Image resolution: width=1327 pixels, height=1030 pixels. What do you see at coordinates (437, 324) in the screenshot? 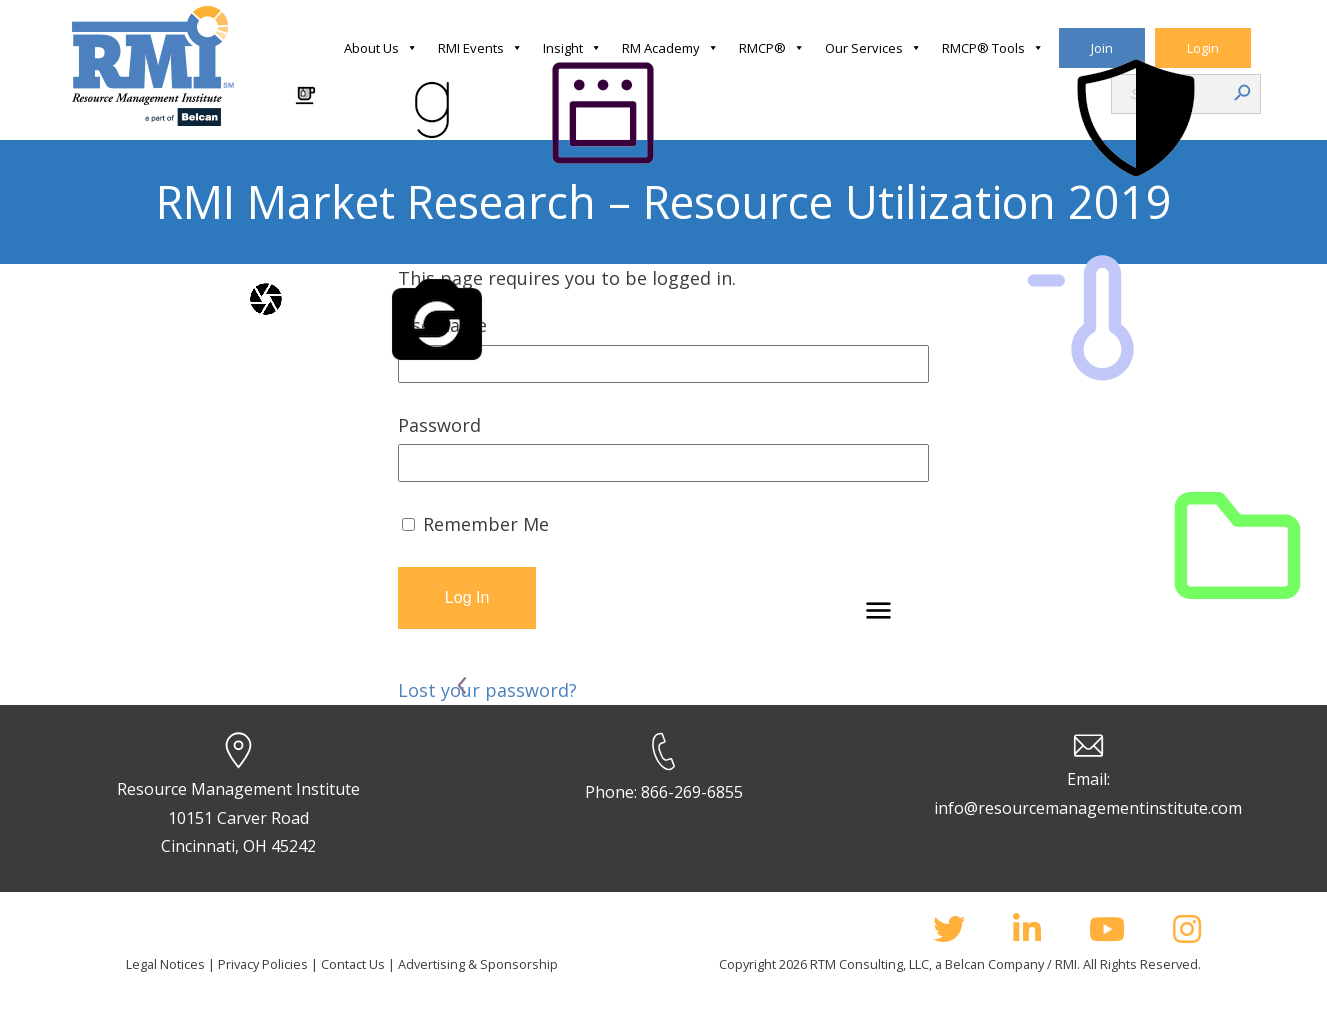
I see `switch between front and rear camera` at bounding box center [437, 324].